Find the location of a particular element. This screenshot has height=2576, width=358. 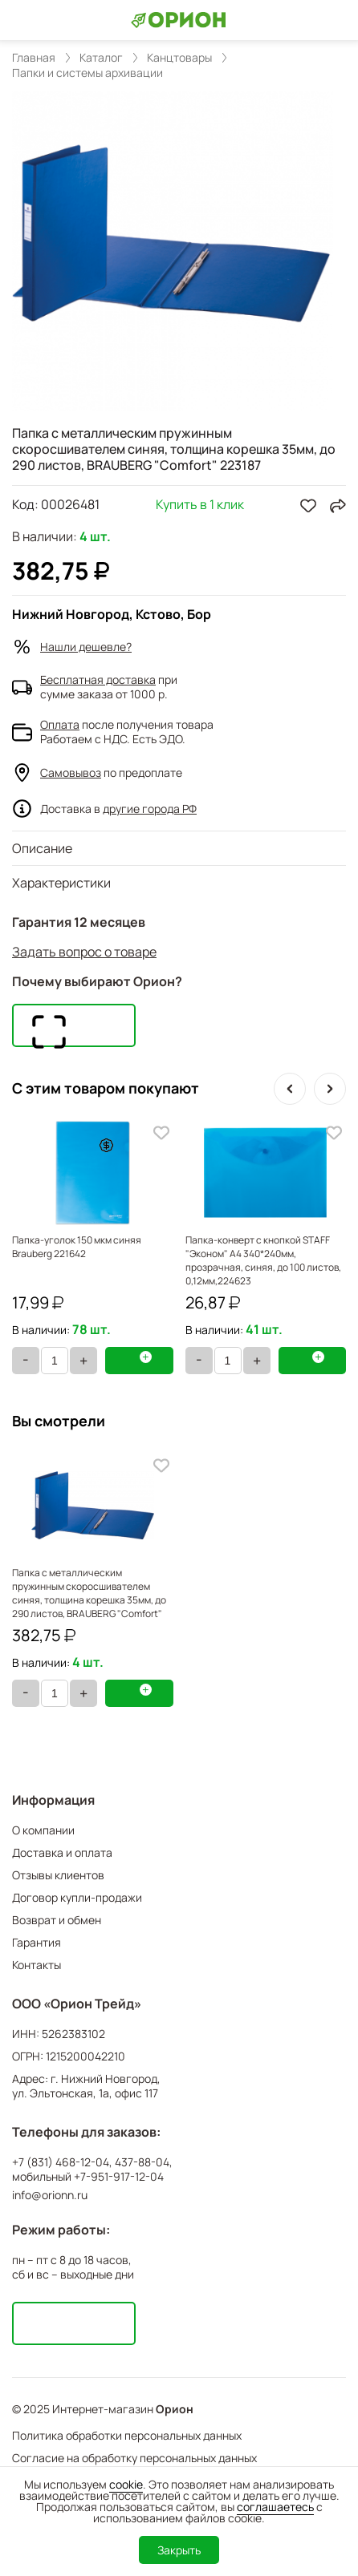

view pricing or payment options is located at coordinates (106, 1145).